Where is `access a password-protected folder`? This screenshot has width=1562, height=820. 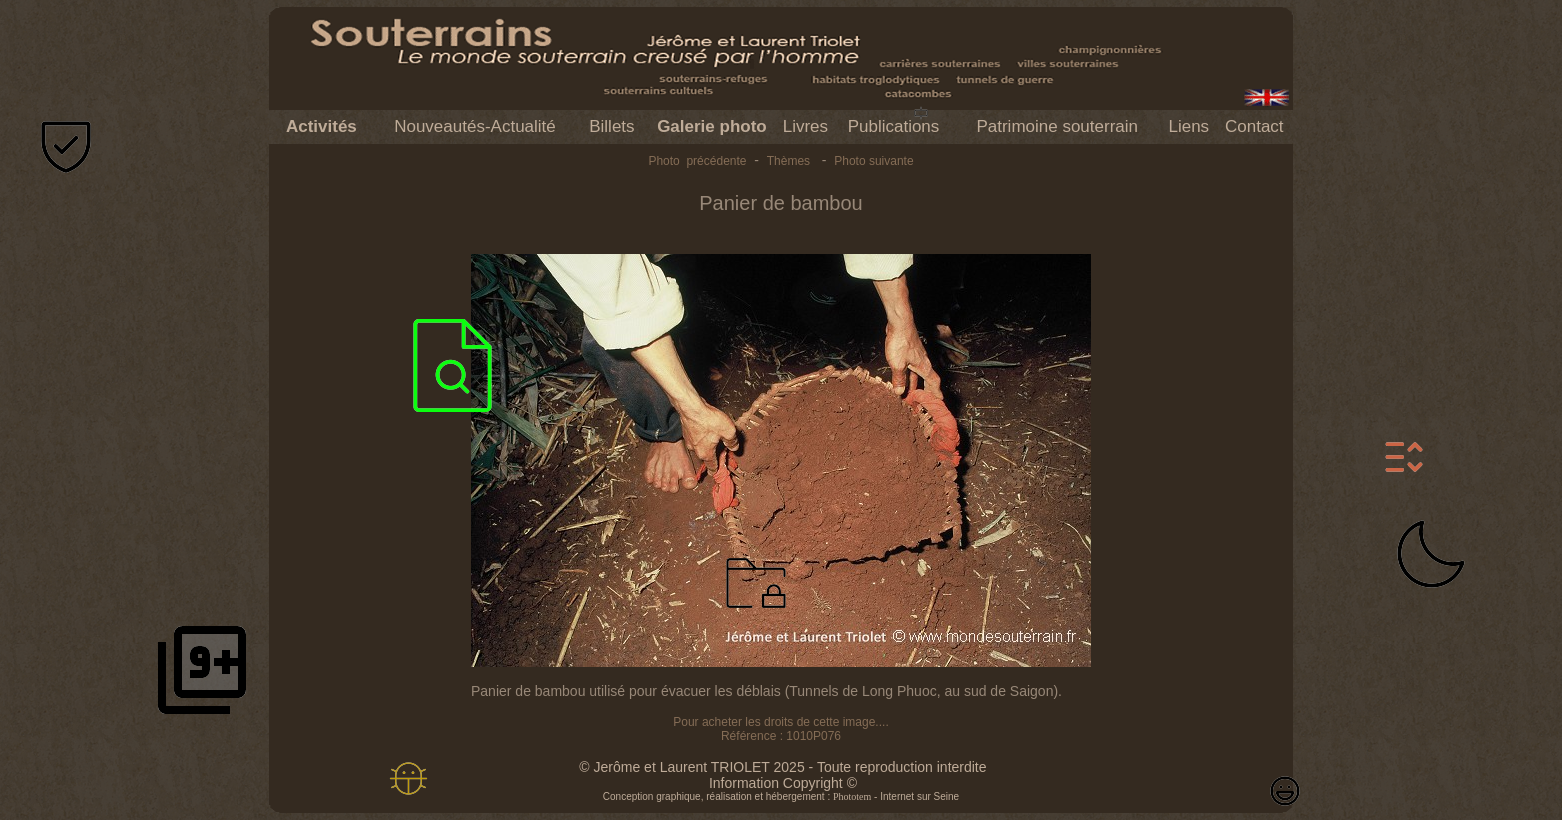
access a password-protected folder is located at coordinates (756, 583).